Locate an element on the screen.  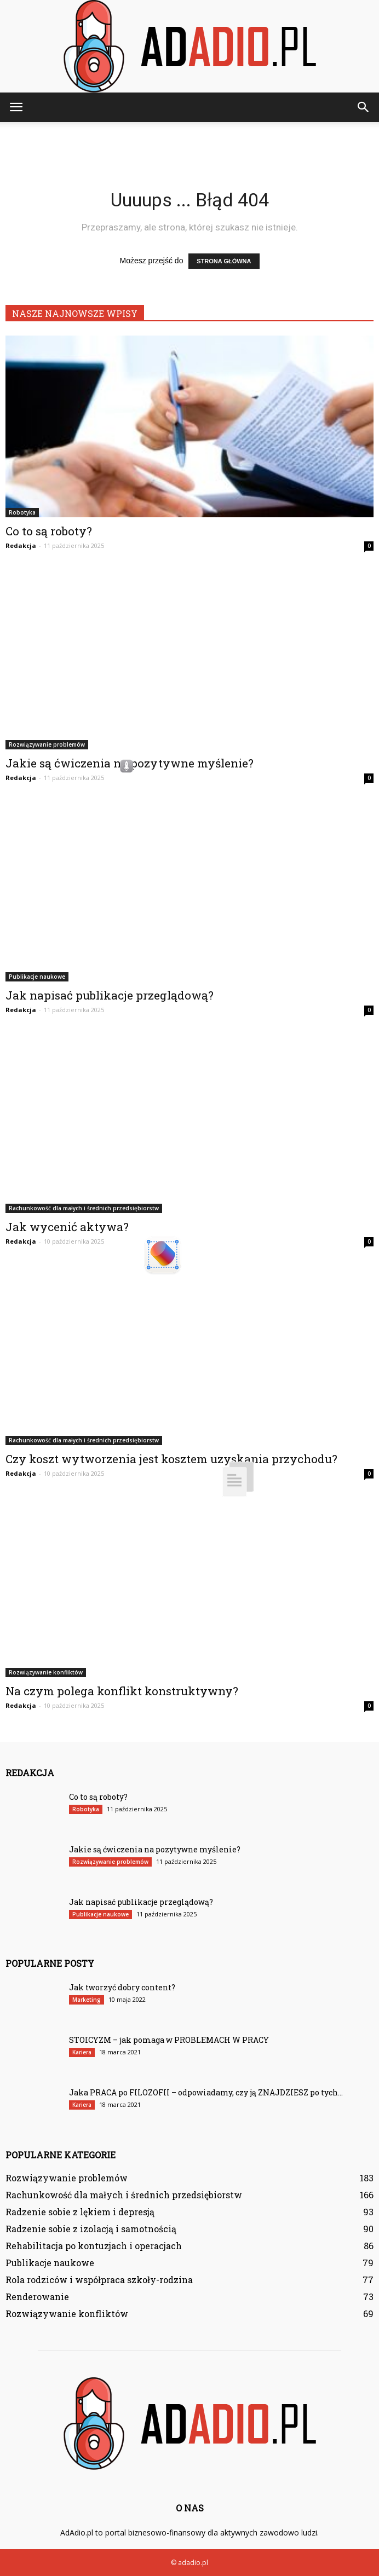
open exhibit app for 3d model viewing is located at coordinates (163, 1255).